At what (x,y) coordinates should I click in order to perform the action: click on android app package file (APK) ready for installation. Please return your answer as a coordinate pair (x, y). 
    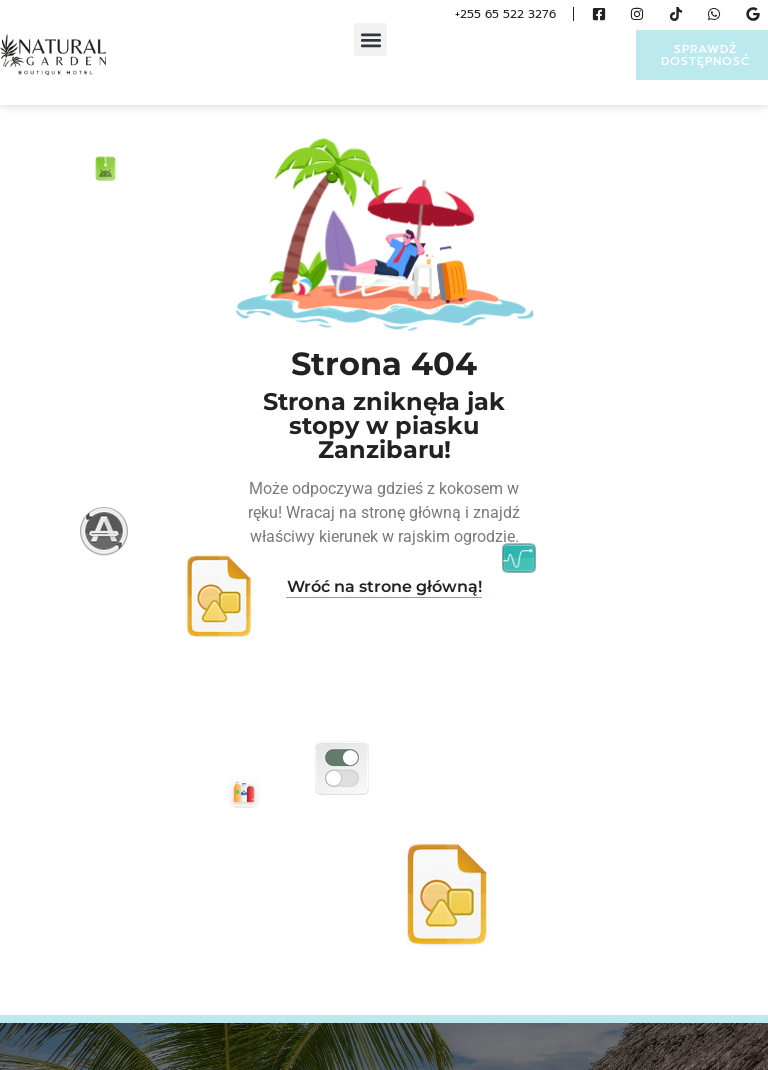
    Looking at the image, I should click on (105, 168).